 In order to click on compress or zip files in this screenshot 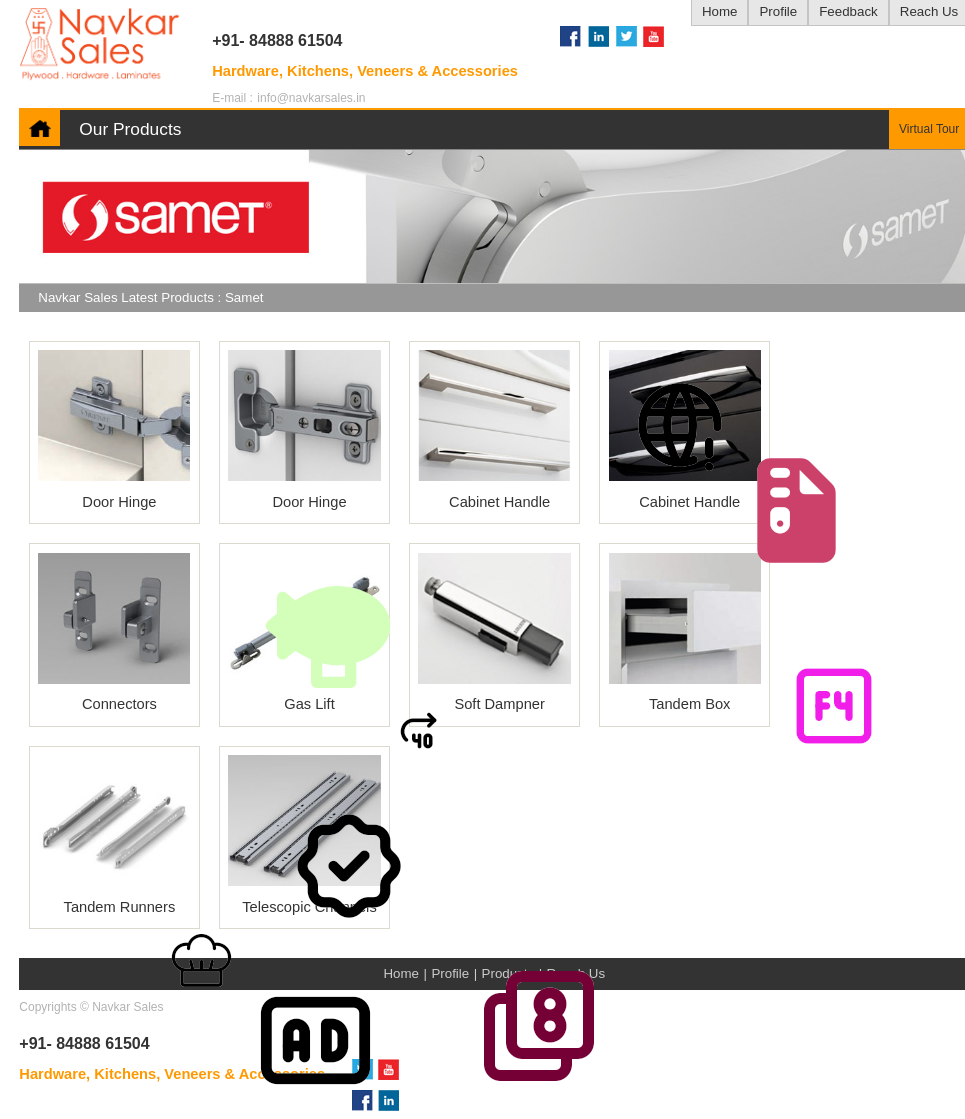, I will do `click(796, 510)`.